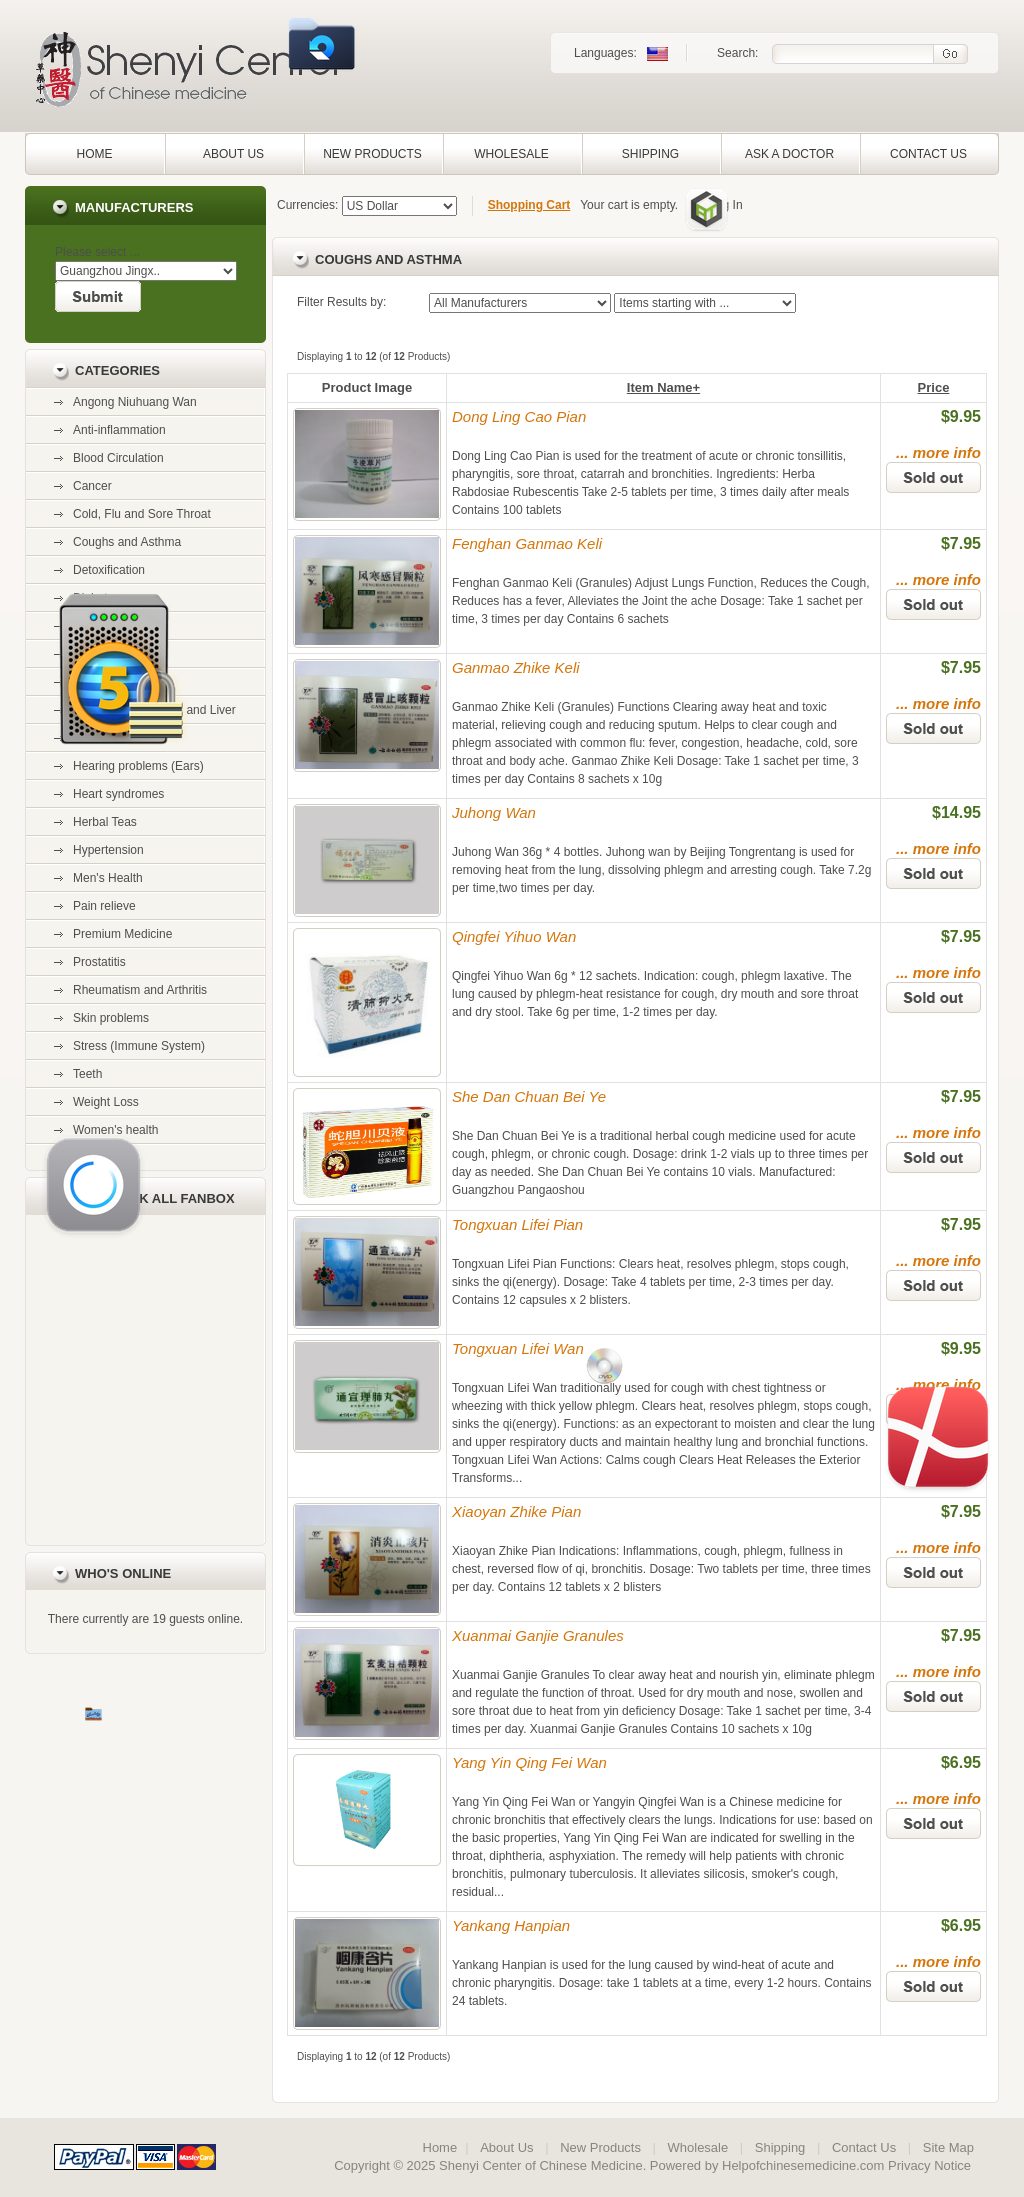 This screenshot has width=1024, height=2197. Describe the element at coordinates (93, 1714) in the screenshot. I see `folder containing chocolatey package manager files` at that location.